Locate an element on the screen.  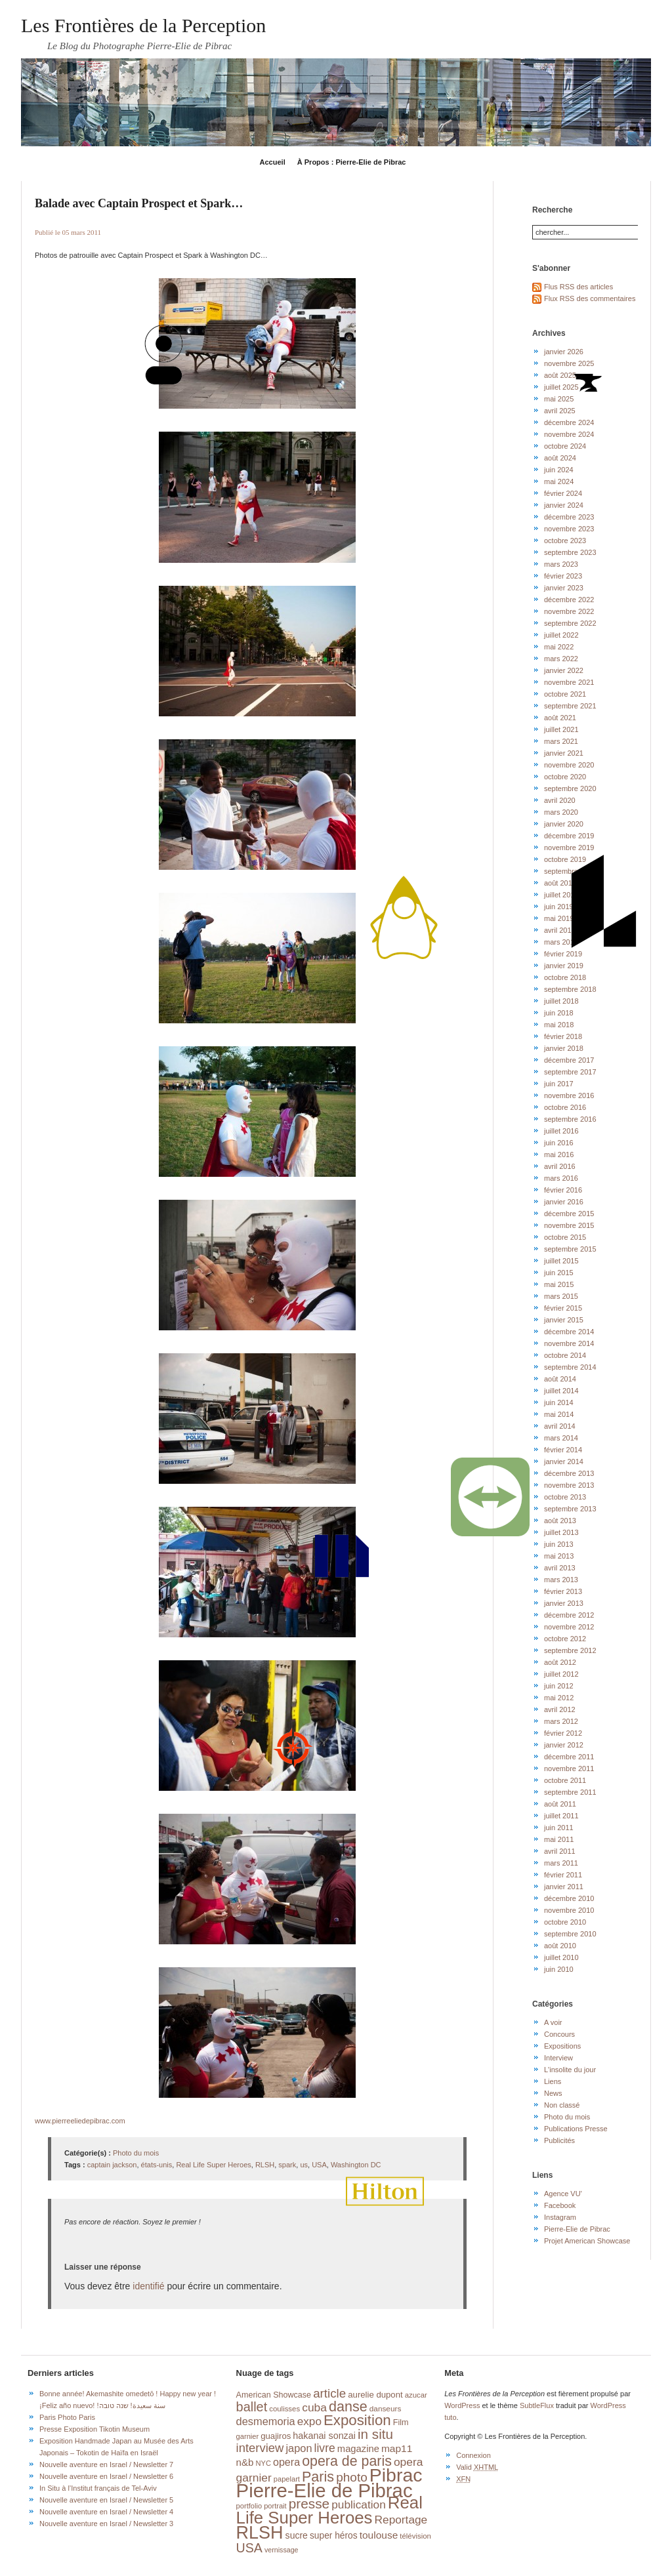
open OSGeo geospatial tools or resources is located at coordinates (293, 1748).